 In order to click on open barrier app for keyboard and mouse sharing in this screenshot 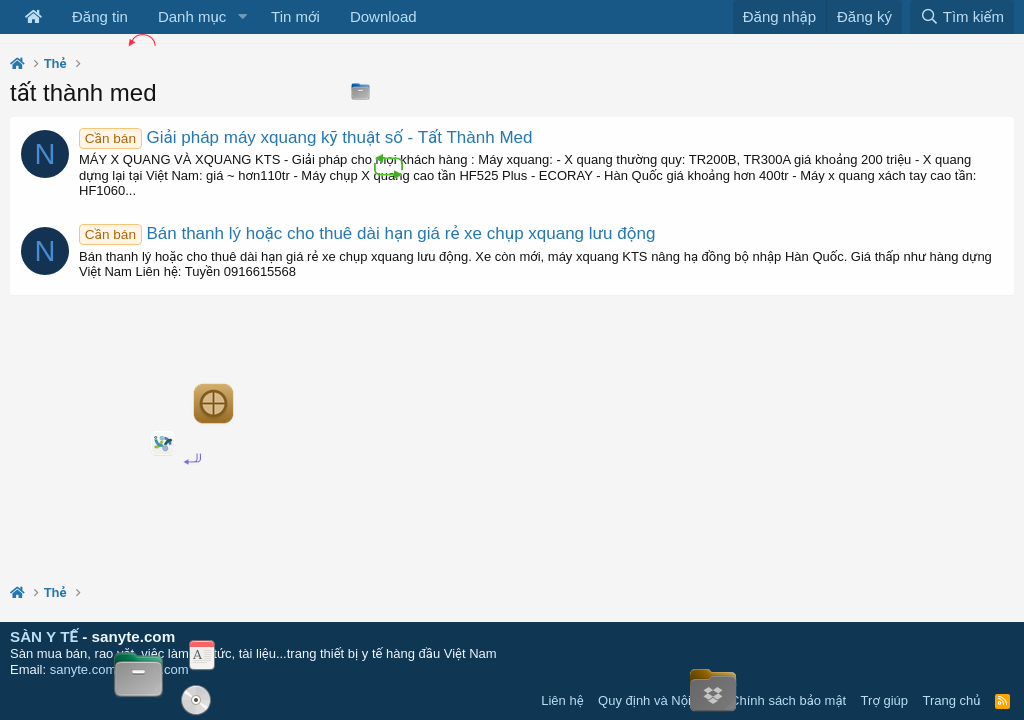, I will do `click(163, 443)`.